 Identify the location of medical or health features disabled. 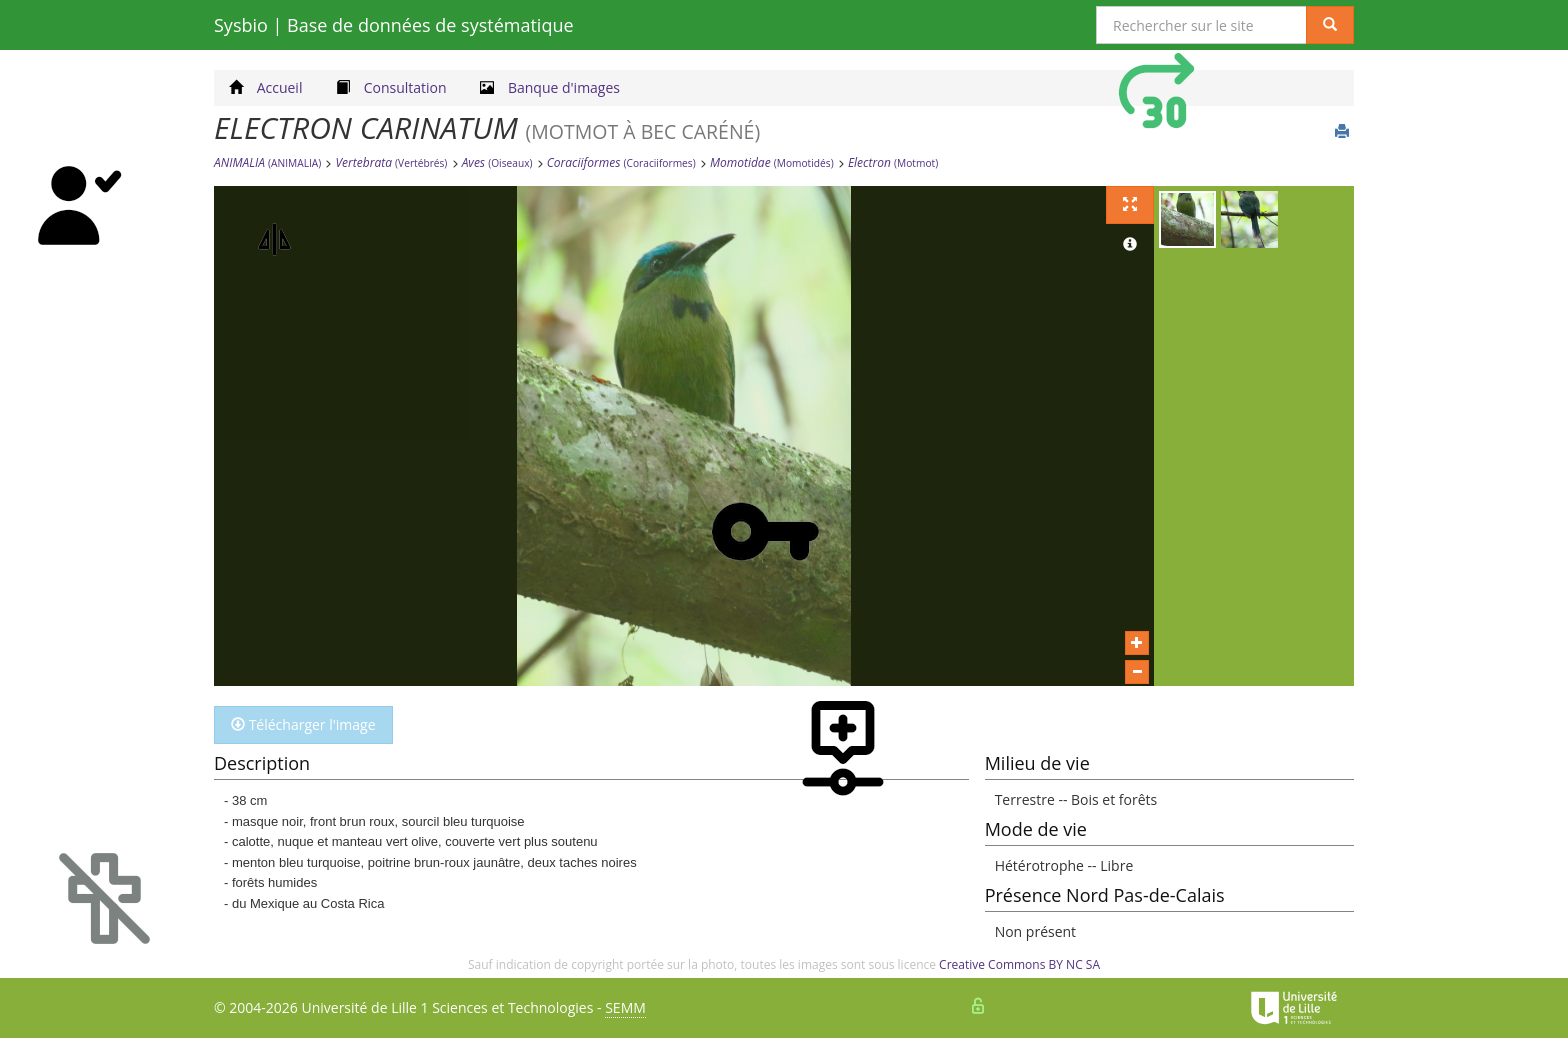
(104, 898).